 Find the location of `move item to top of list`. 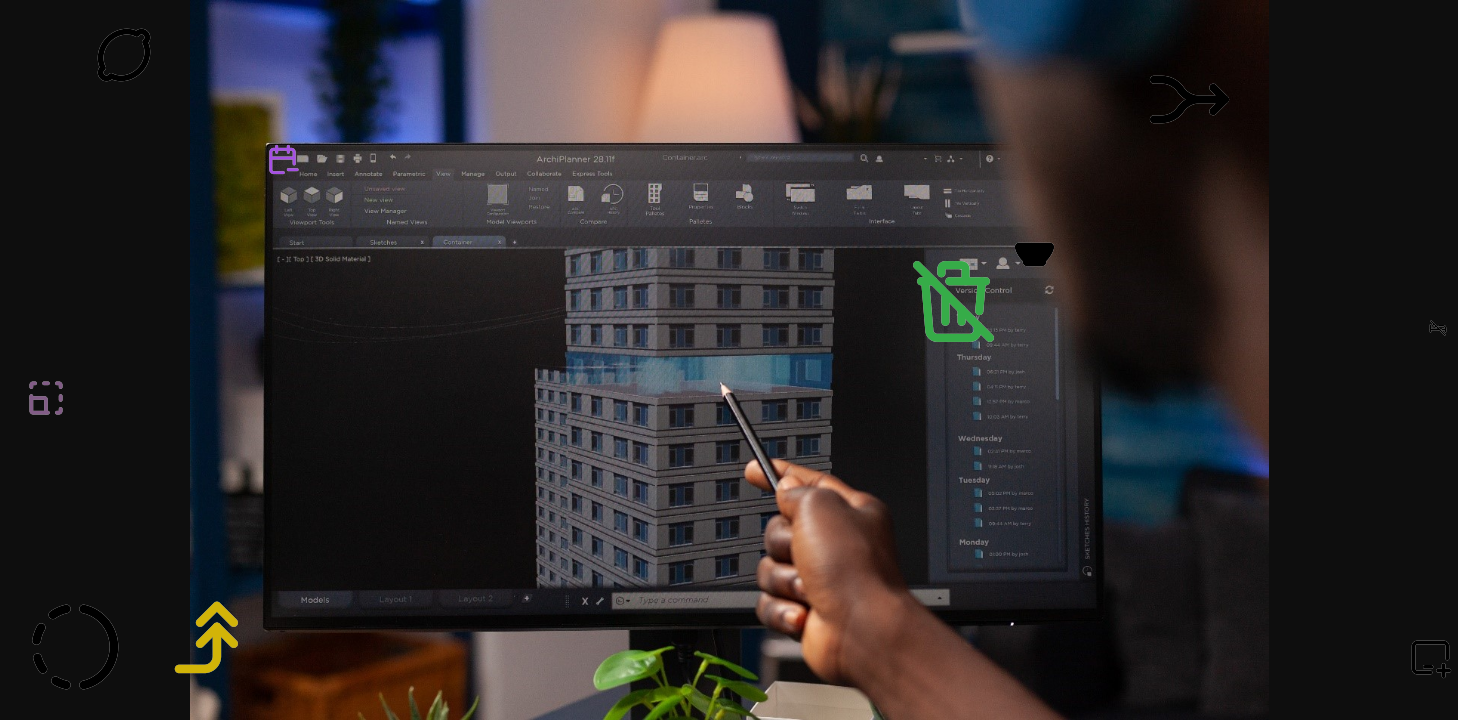

move item to top of list is located at coordinates (208, 639).